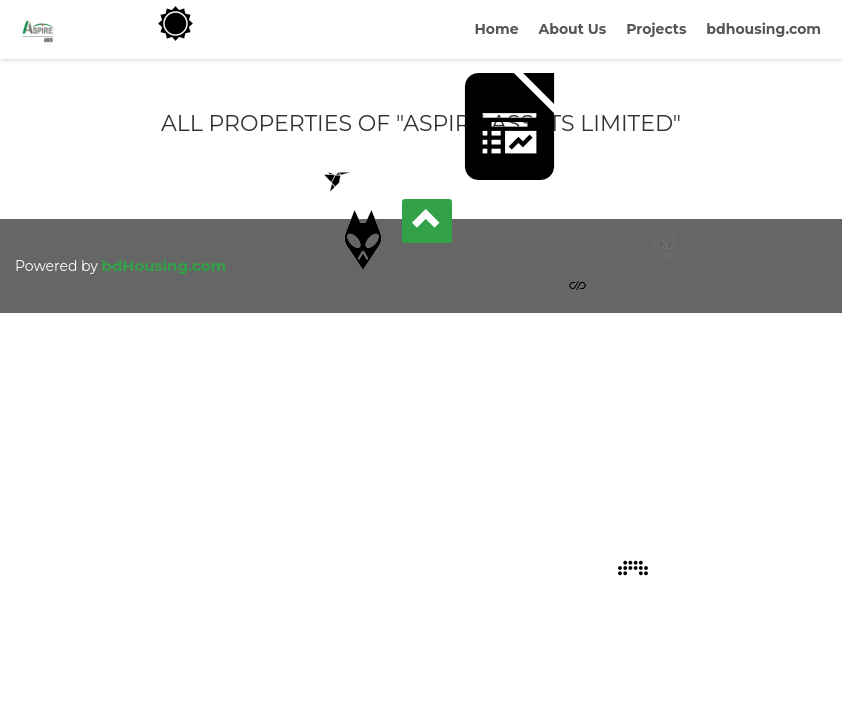 The width and height of the screenshot is (842, 720). Describe the element at coordinates (577, 285) in the screenshot. I see `visit pronouns.page website` at that location.